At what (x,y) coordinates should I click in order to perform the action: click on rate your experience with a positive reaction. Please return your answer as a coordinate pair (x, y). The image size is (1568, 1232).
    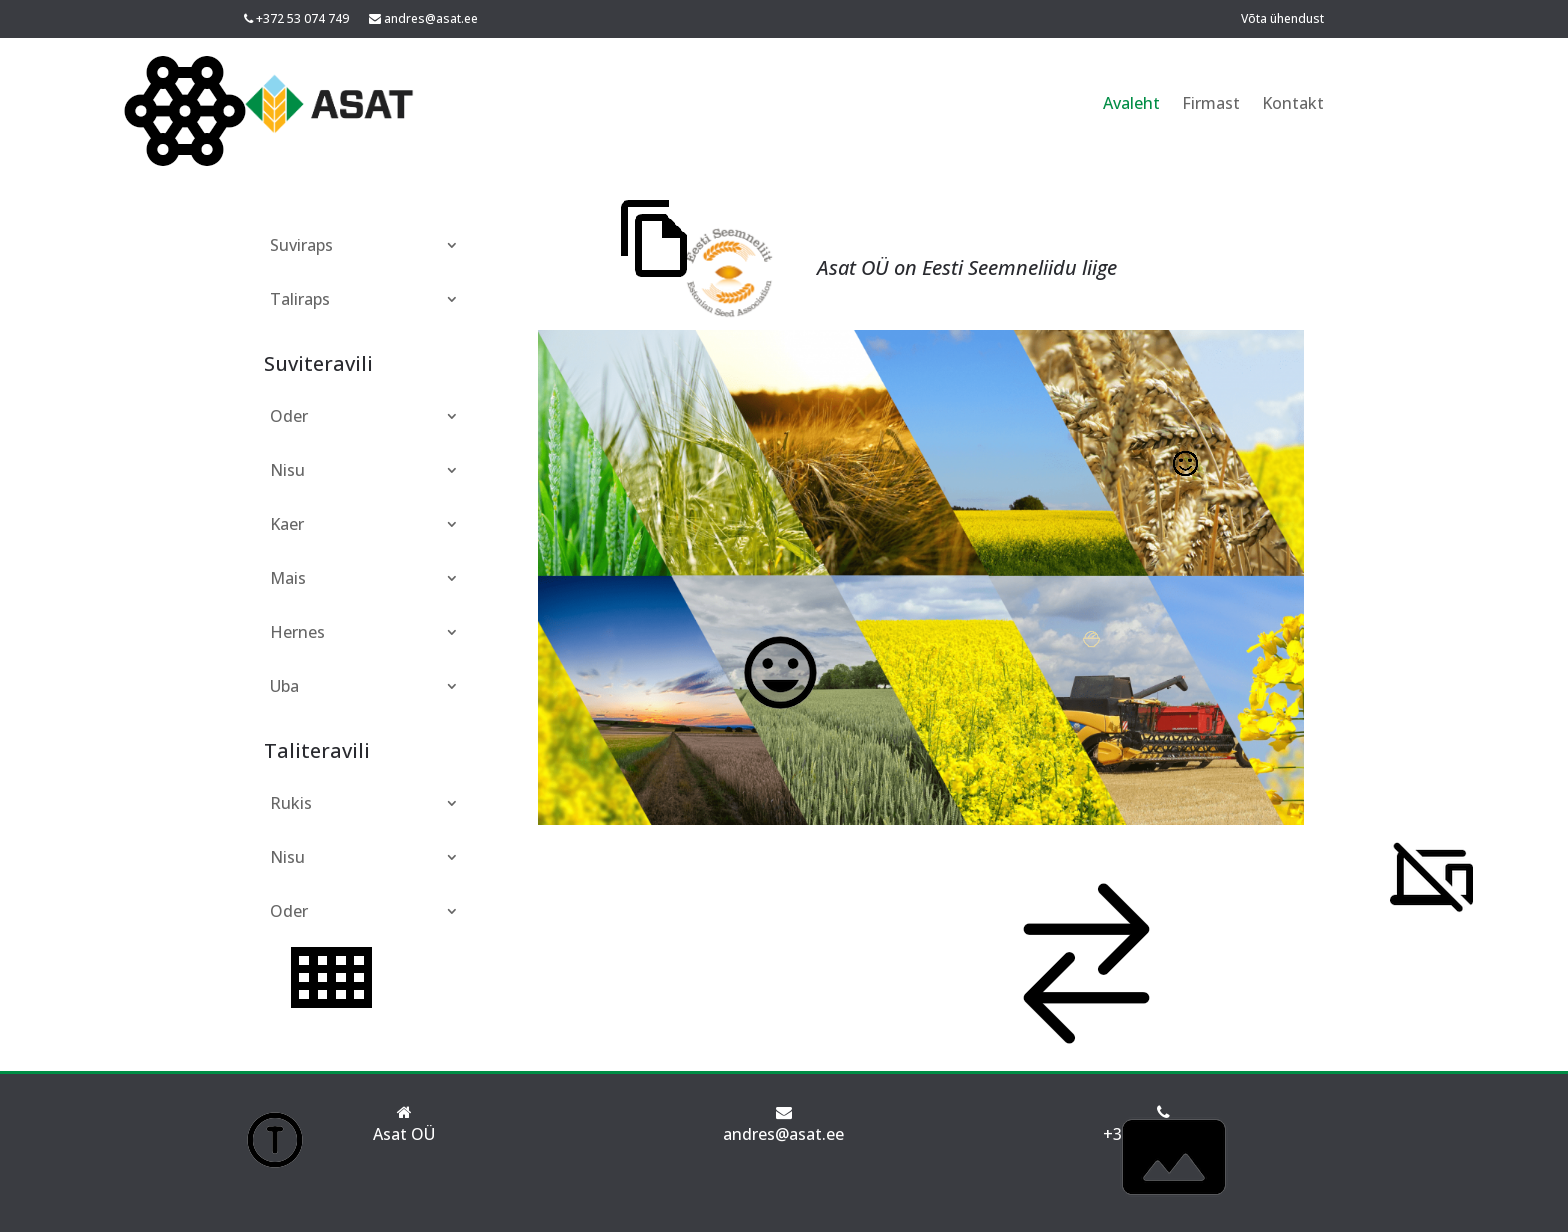
    Looking at the image, I should click on (1185, 463).